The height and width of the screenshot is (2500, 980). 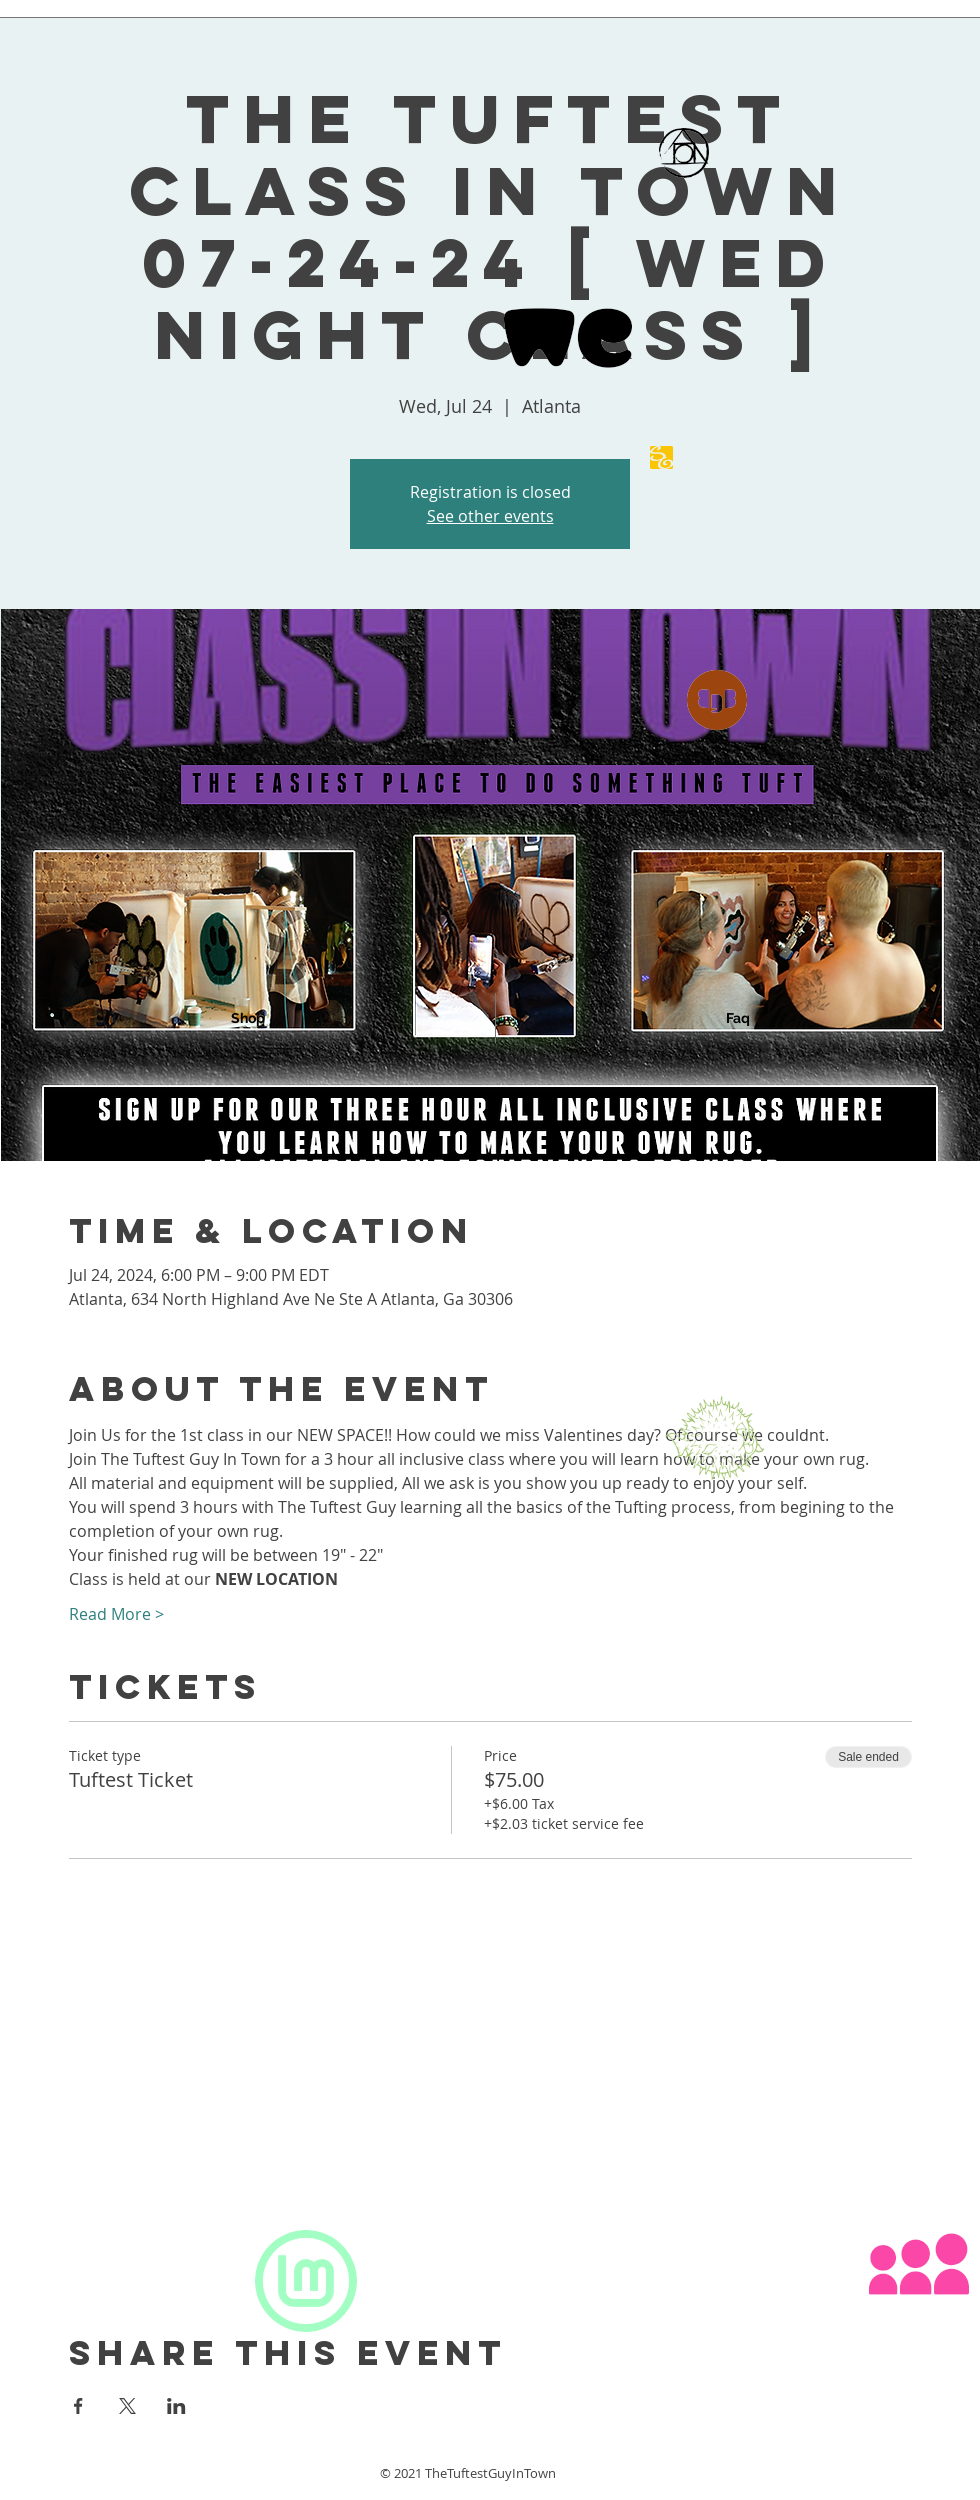 What do you see at coordinates (714, 1438) in the screenshot?
I see `OpenBSD operating system logo` at bounding box center [714, 1438].